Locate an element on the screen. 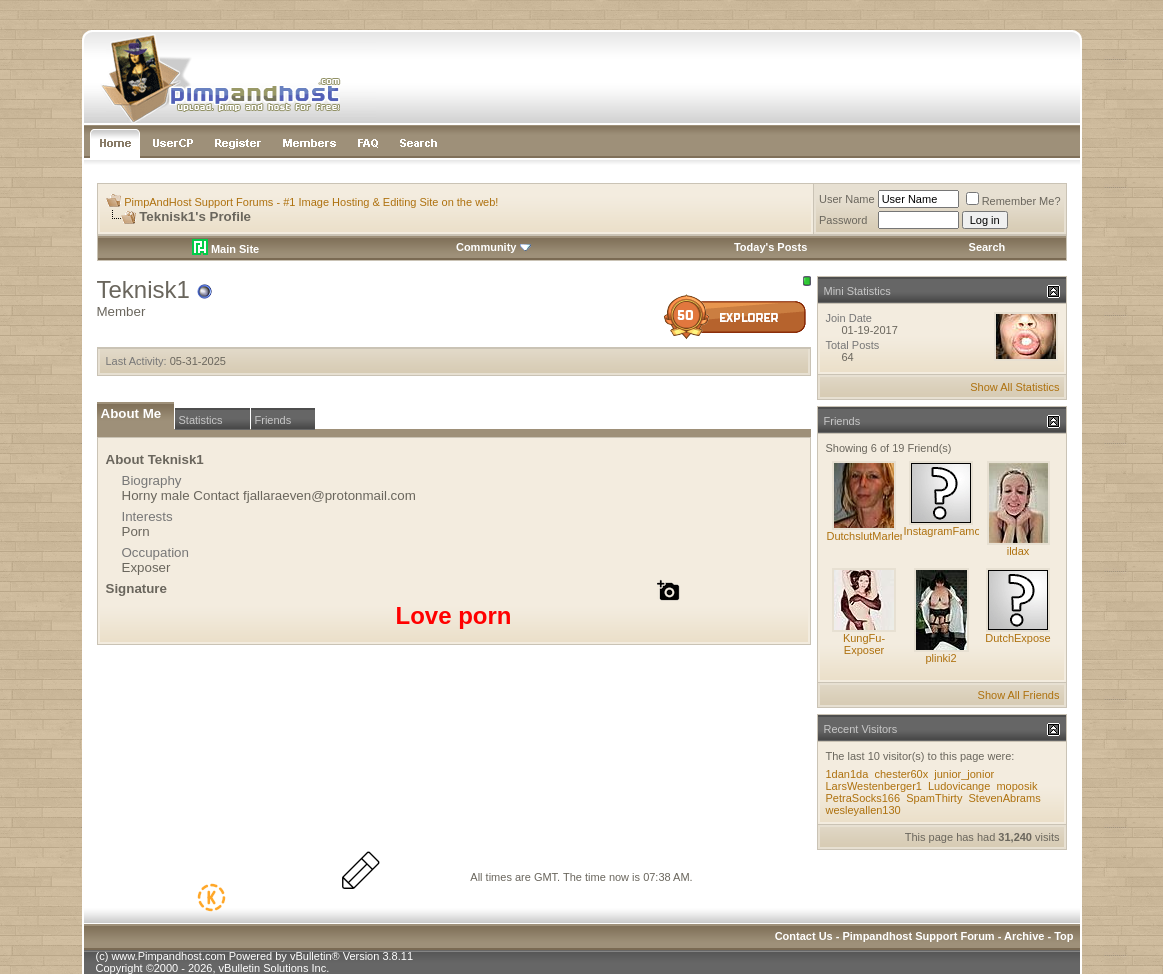  indicates a pending or in-progress item labeled "K" is located at coordinates (211, 897).